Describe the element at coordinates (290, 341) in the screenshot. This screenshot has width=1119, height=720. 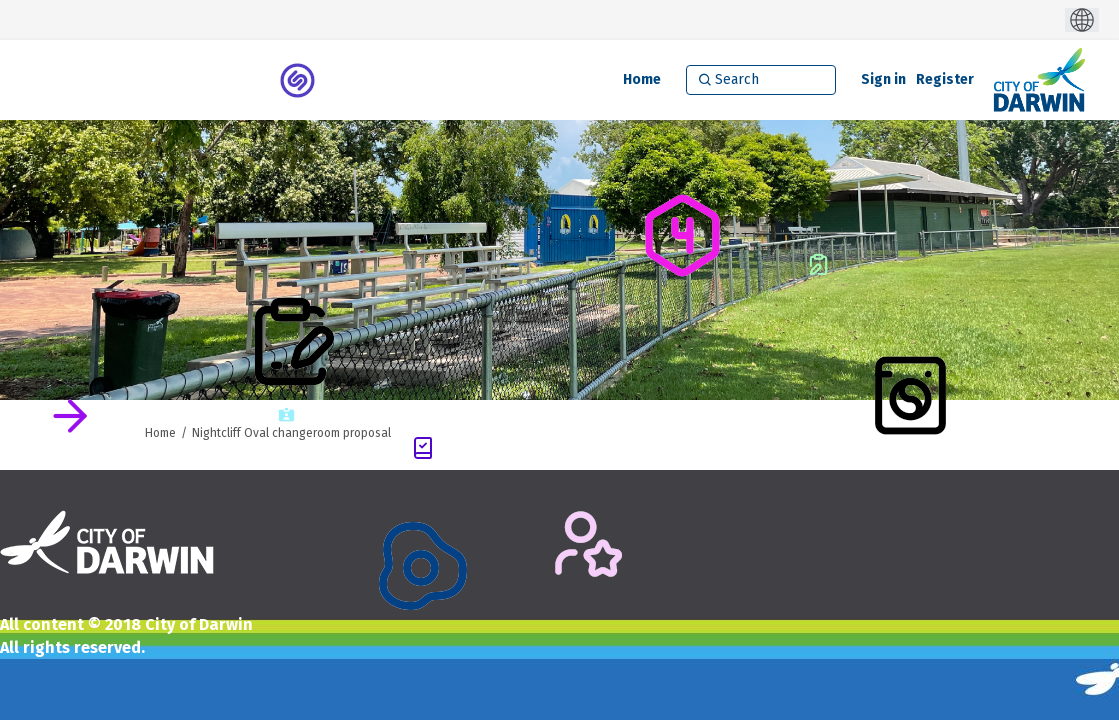
I see `edit or fill out a form` at that location.